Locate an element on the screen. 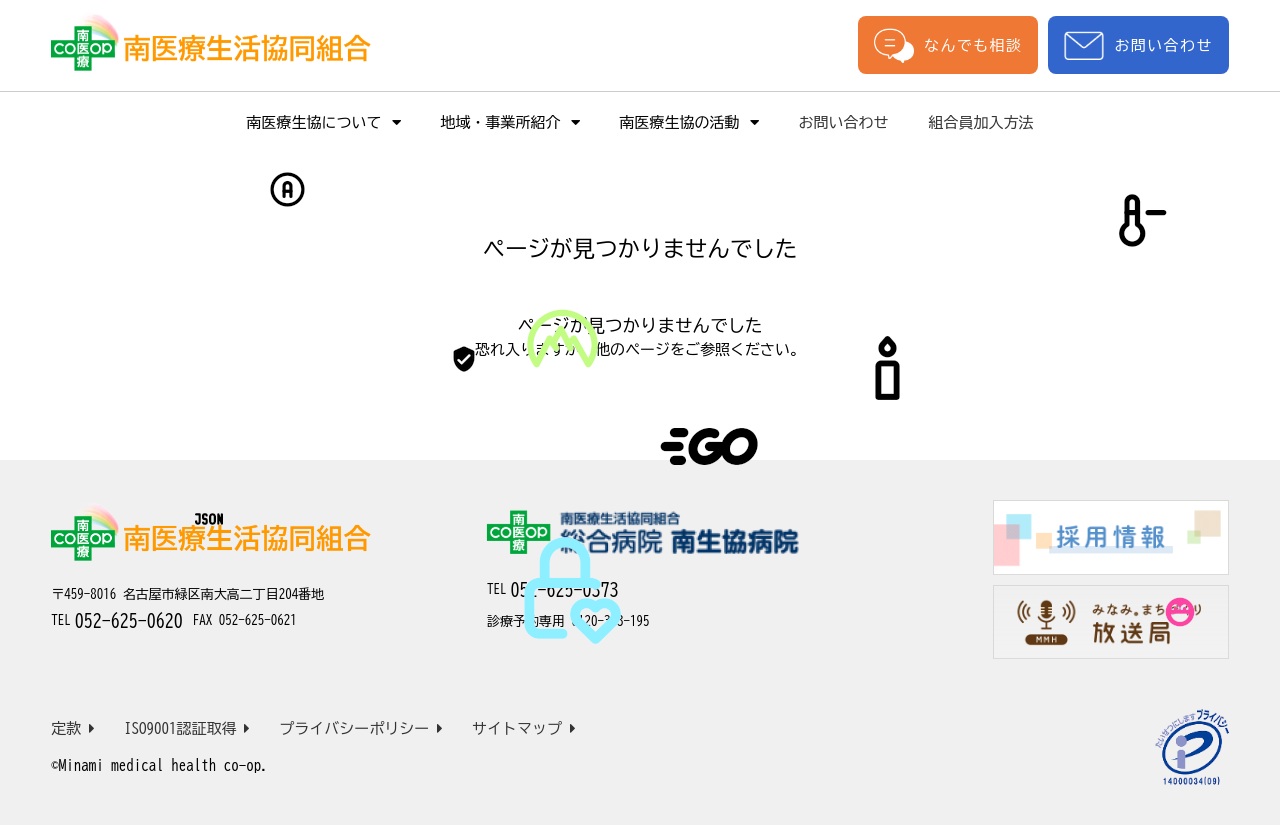 Image resolution: width=1280 pixels, height=825 pixels. indicates a verified or trusted user account is located at coordinates (464, 359).